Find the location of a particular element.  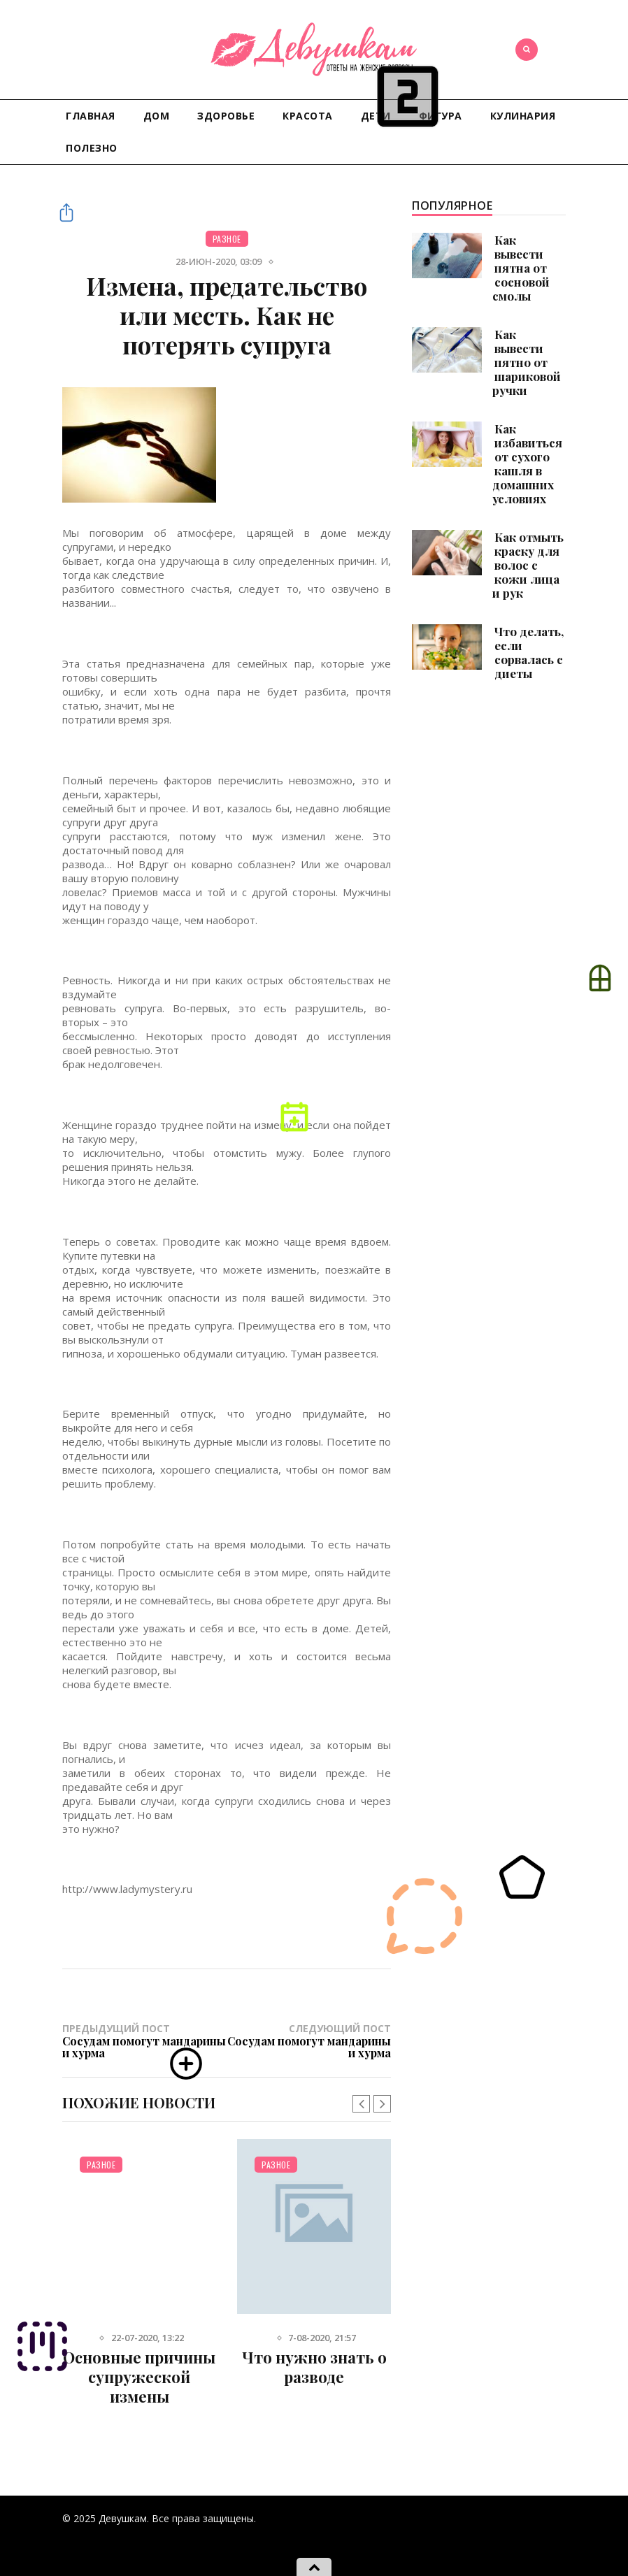

select pentagon shape tool is located at coordinates (522, 1878).